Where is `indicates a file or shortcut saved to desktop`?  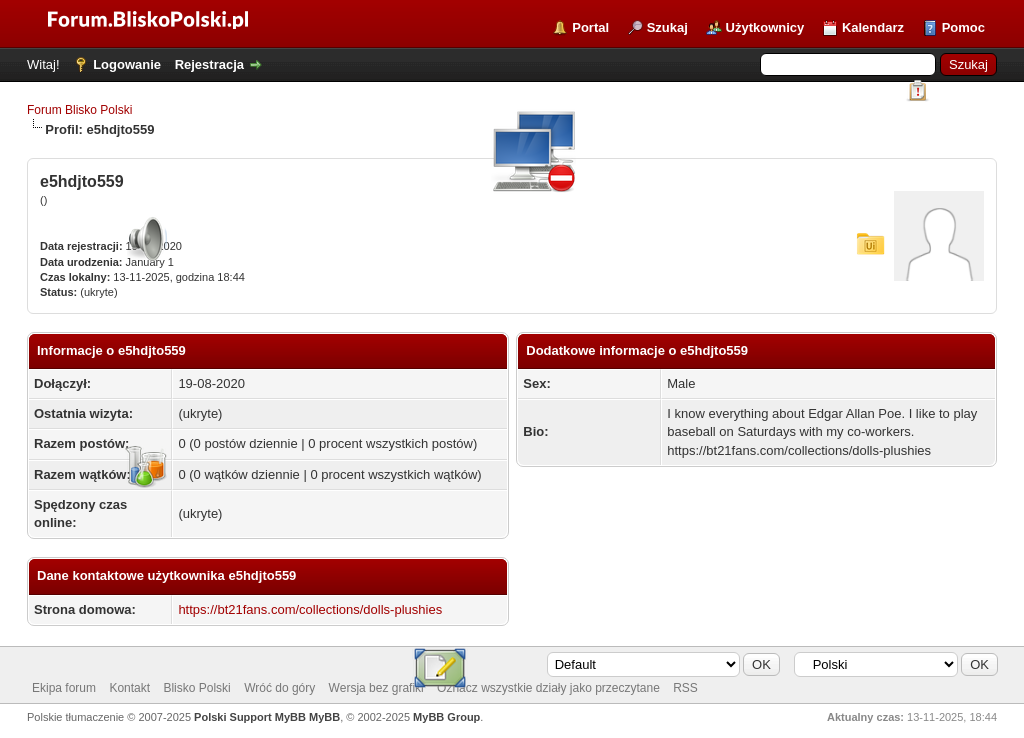
indicates a file or shortcut saved to desktop is located at coordinates (440, 668).